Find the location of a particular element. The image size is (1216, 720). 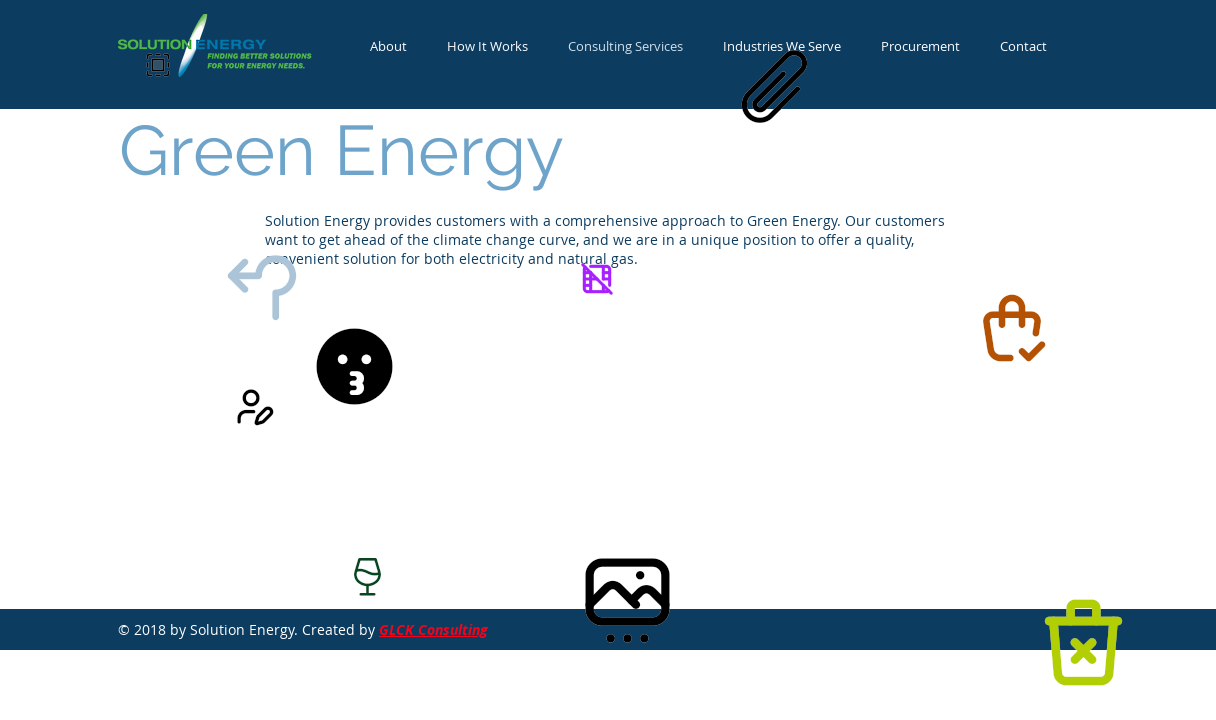

edit your profile is located at coordinates (254, 406).